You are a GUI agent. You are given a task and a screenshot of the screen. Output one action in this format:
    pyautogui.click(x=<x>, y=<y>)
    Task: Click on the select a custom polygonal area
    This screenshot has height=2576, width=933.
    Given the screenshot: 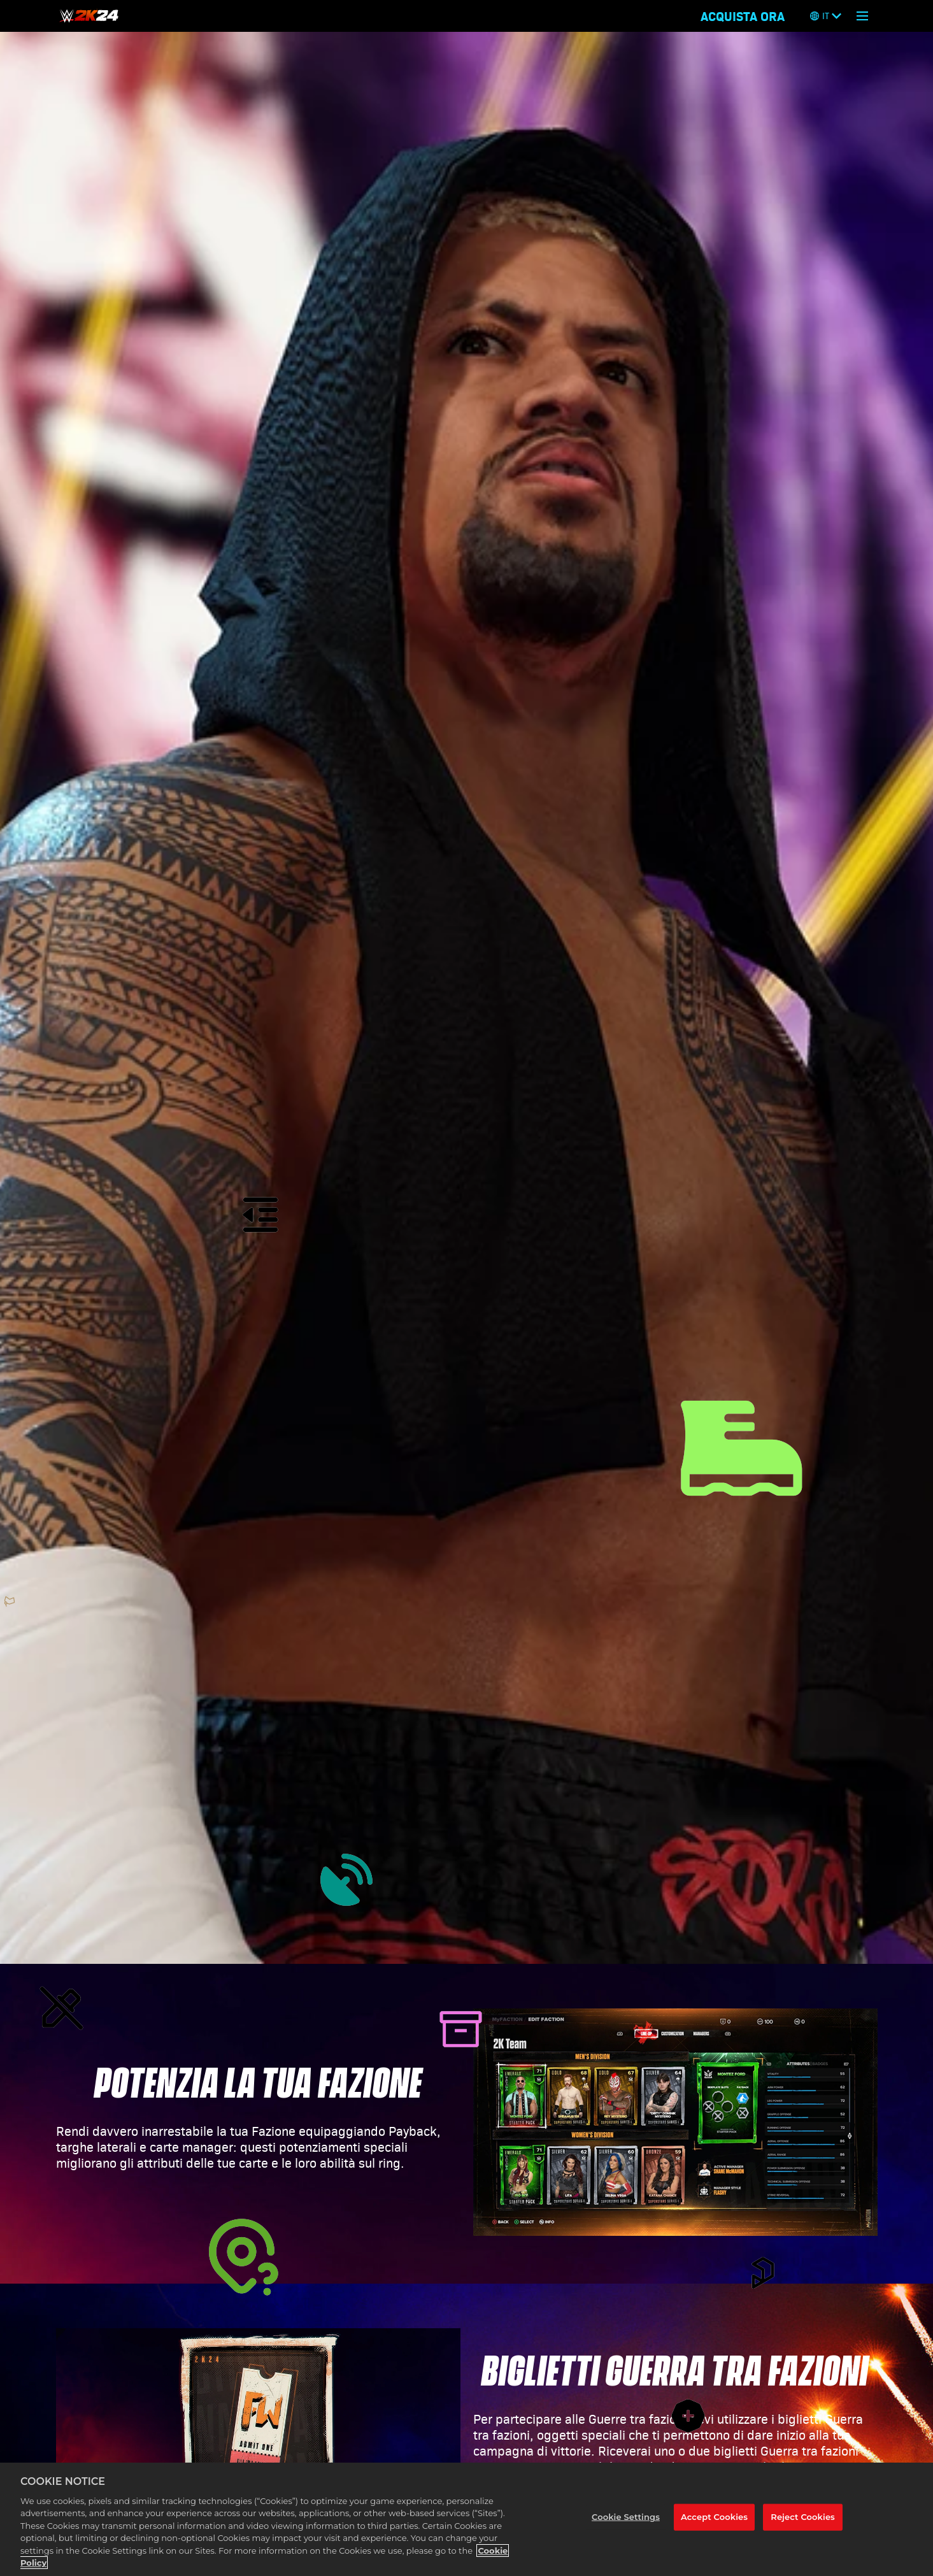 What is the action you would take?
    pyautogui.click(x=10, y=1601)
    